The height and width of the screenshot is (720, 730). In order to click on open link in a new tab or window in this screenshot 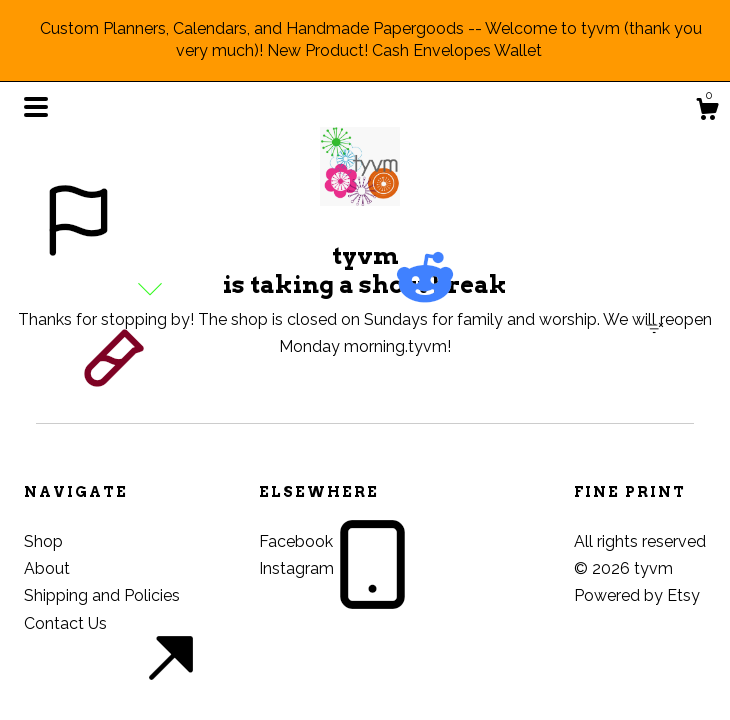, I will do `click(171, 658)`.